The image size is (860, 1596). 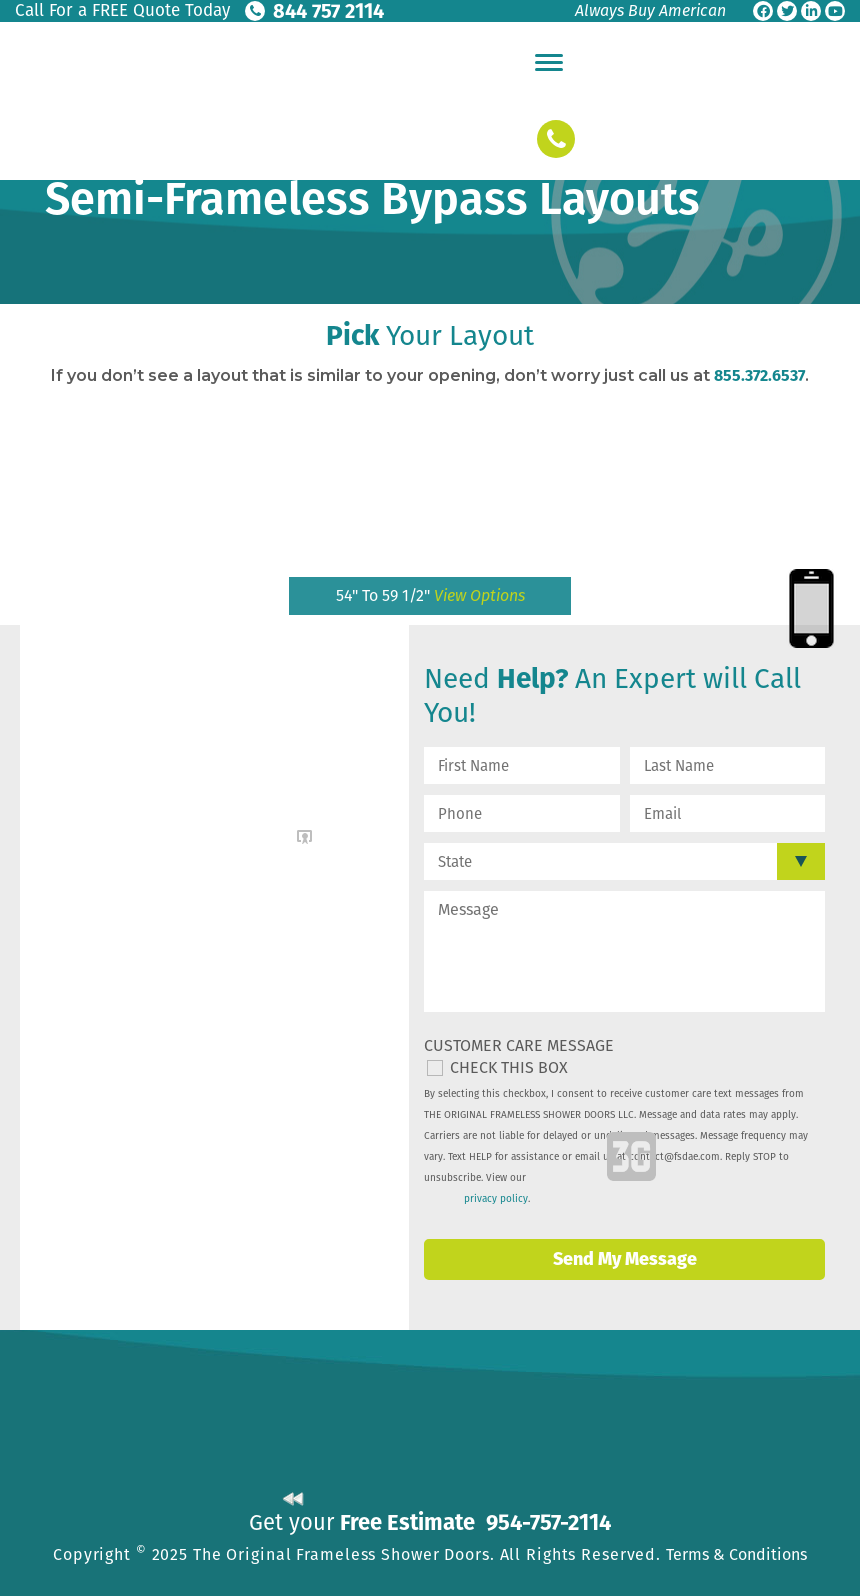 I want to click on view certificate or credential file, so click(x=304, y=836).